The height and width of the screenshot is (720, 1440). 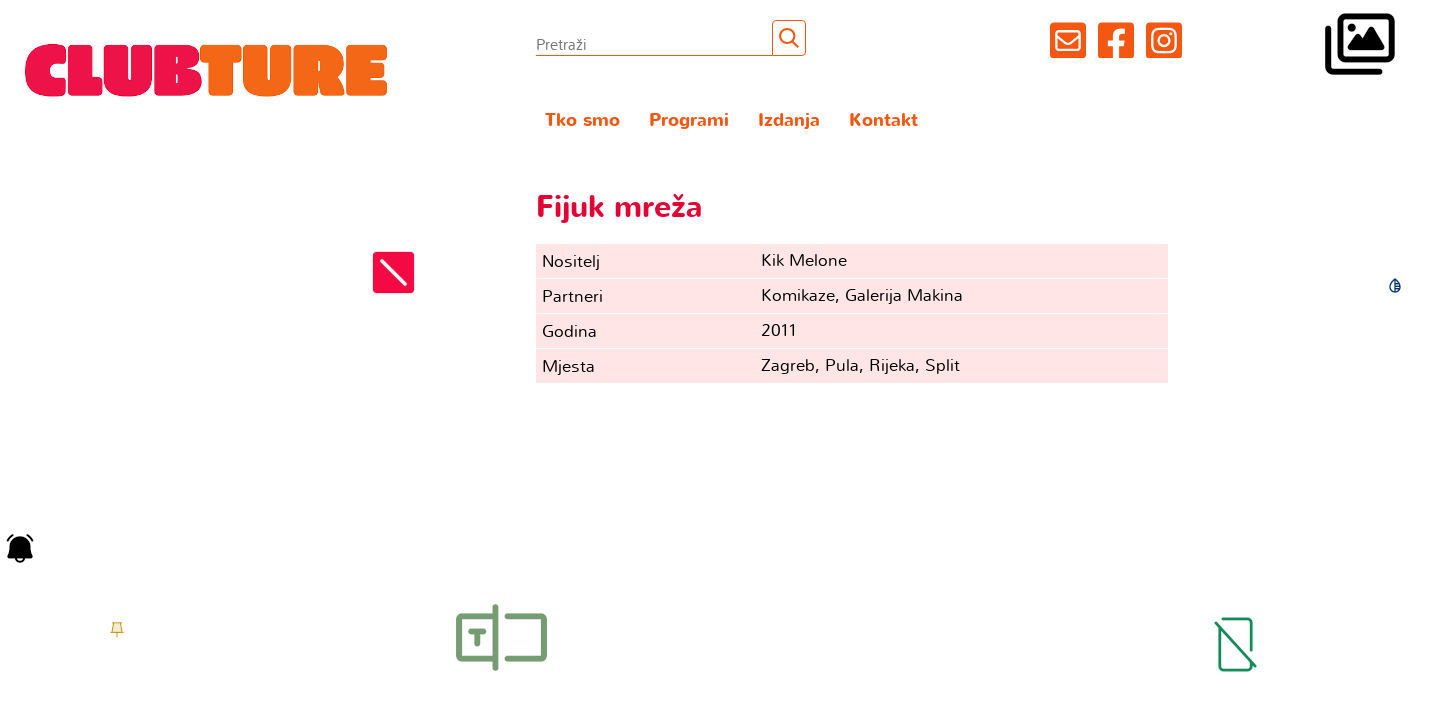 I want to click on mobile device unavailable or disconnected, so click(x=1235, y=644).